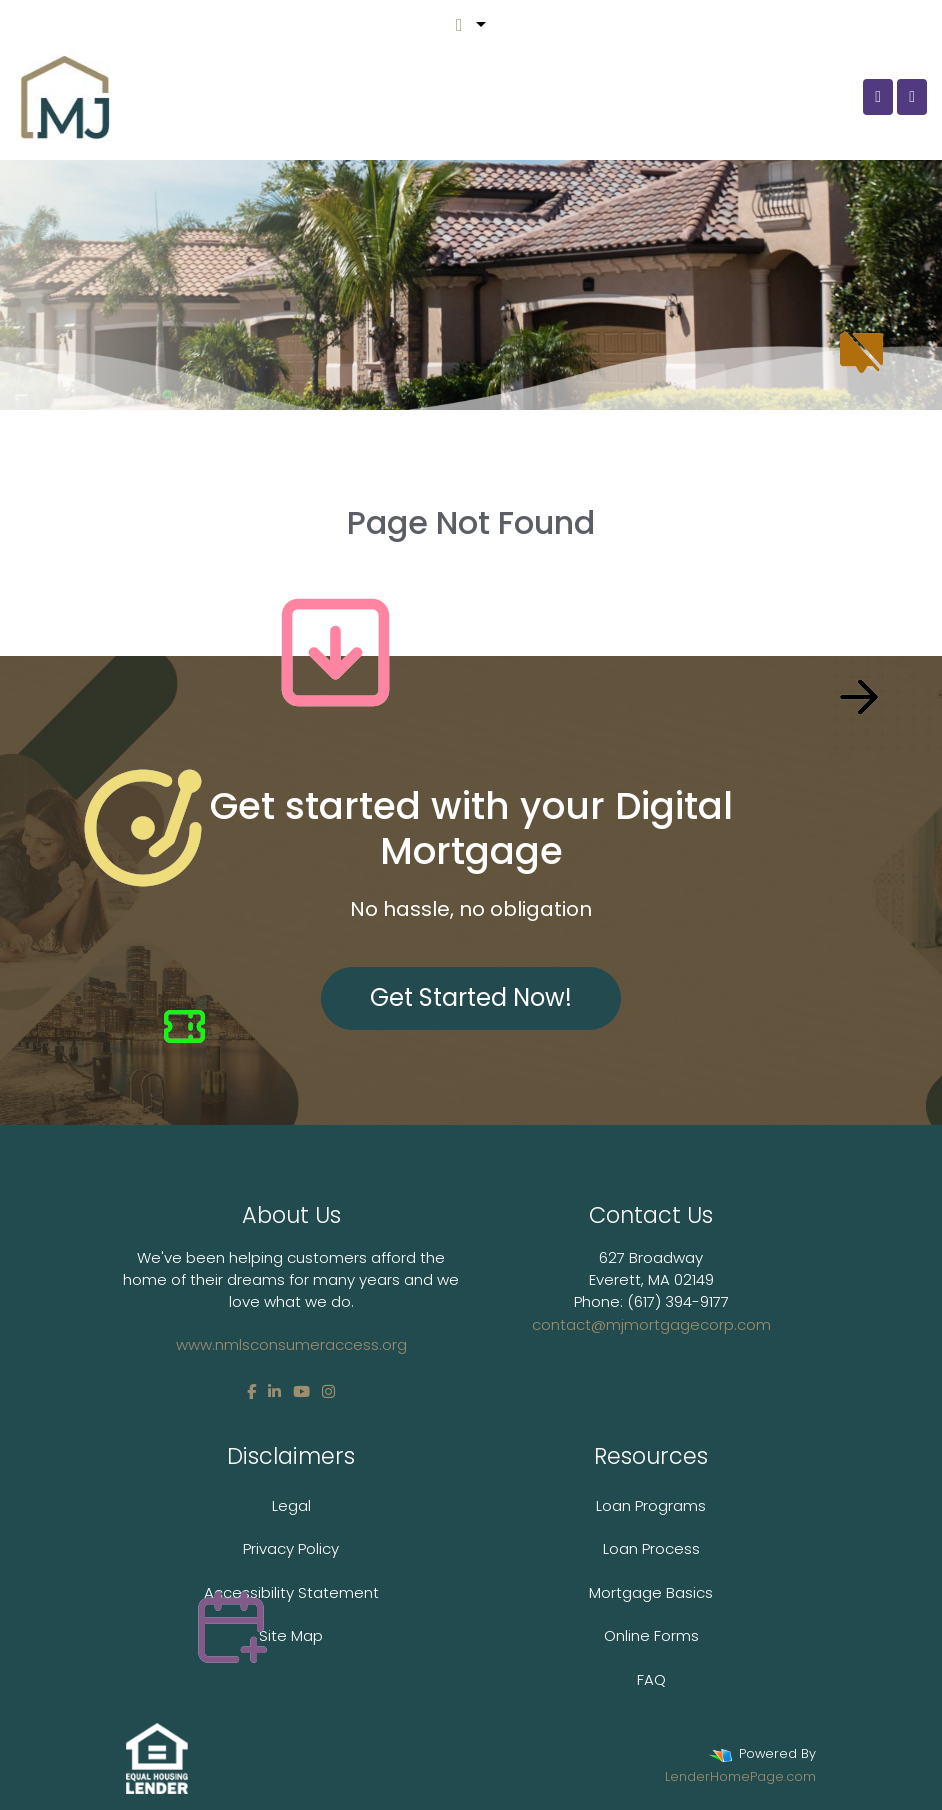 The height and width of the screenshot is (1810, 942). Describe the element at coordinates (335, 652) in the screenshot. I see `download file or content` at that location.